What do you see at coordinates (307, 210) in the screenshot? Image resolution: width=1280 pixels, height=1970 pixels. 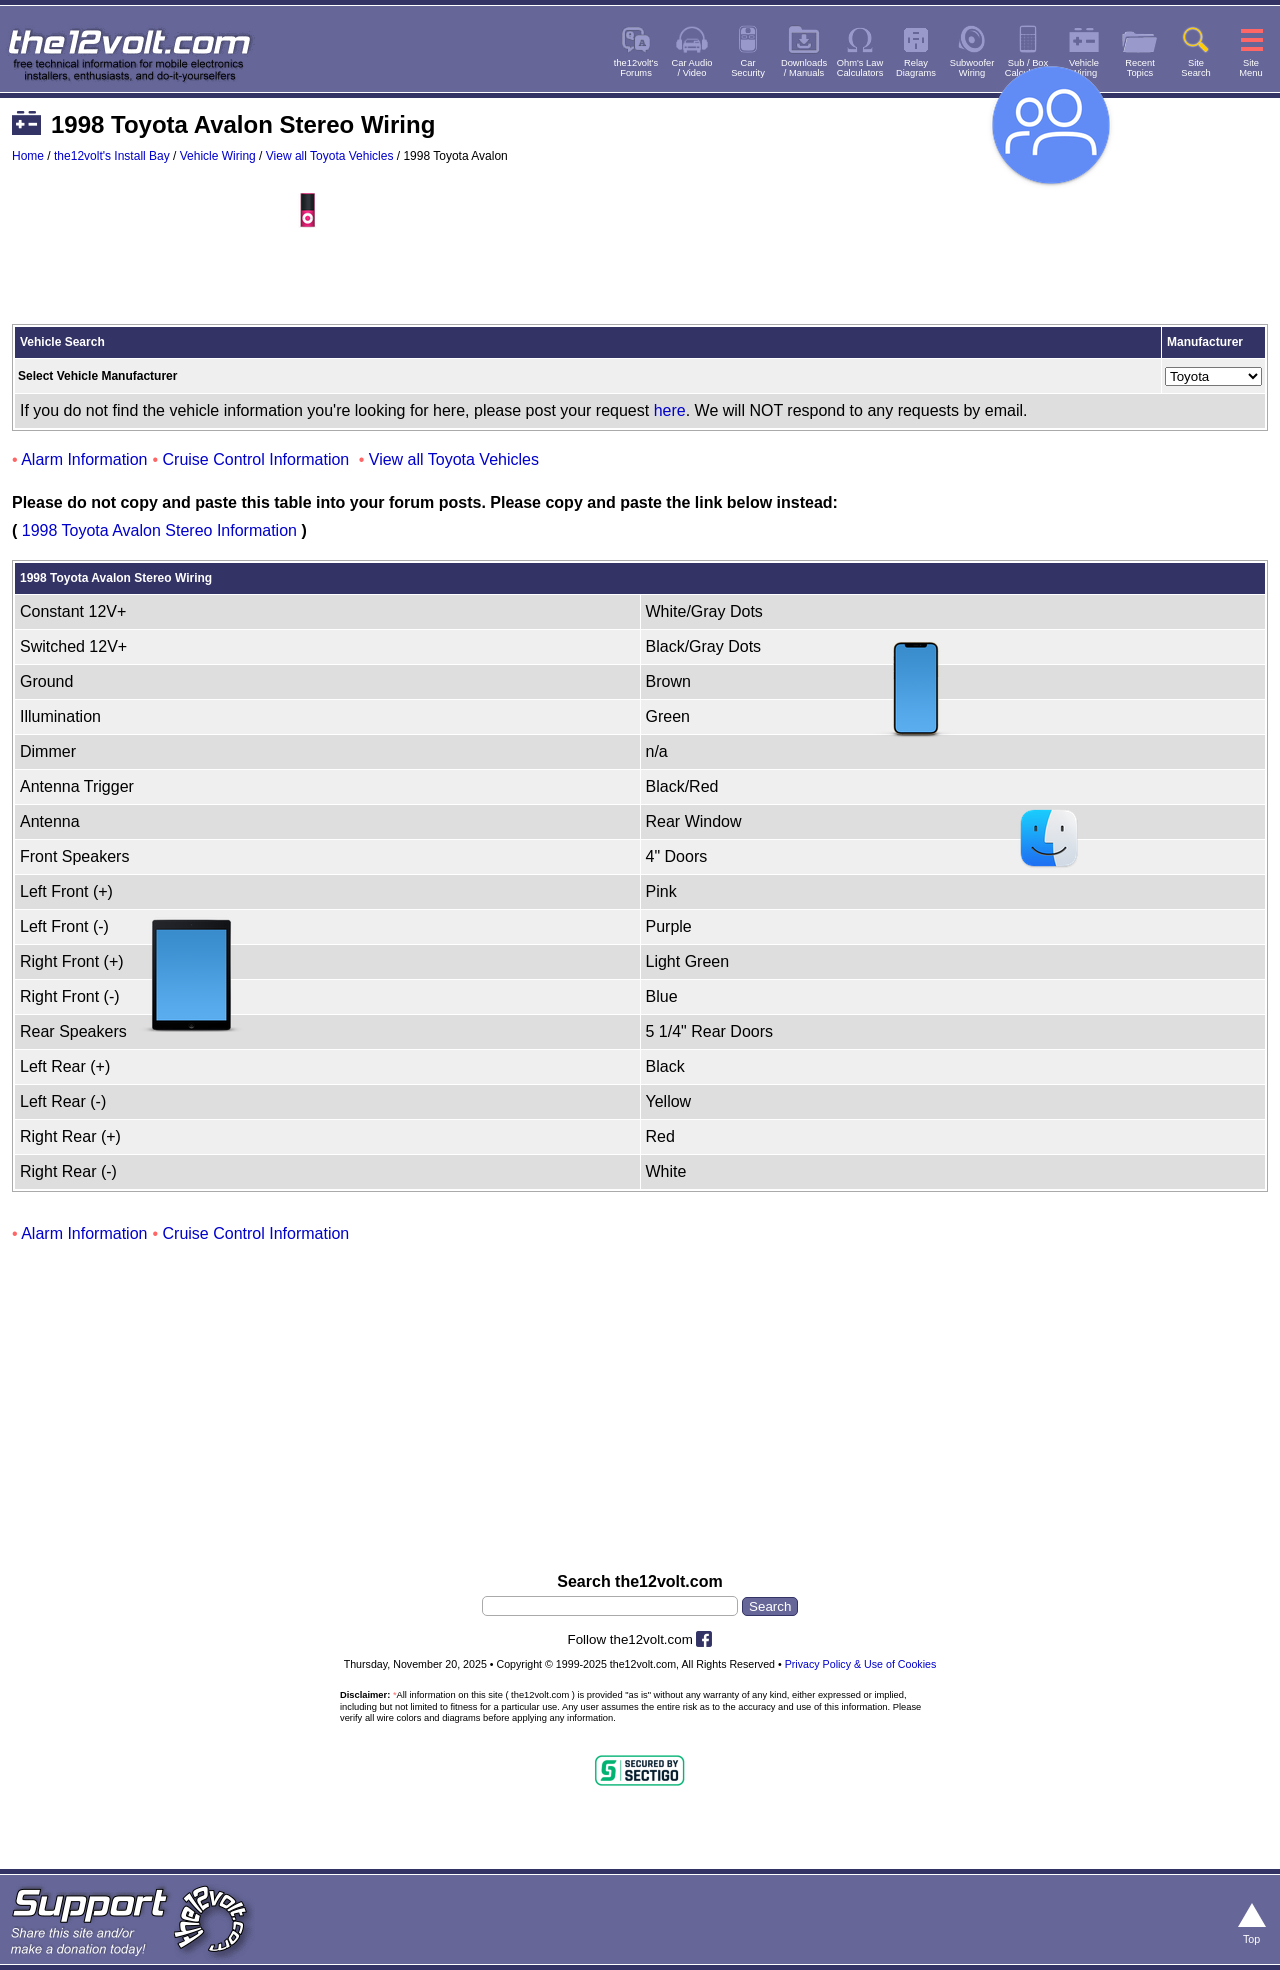 I see `iPod nano device in pink` at bounding box center [307, 210].